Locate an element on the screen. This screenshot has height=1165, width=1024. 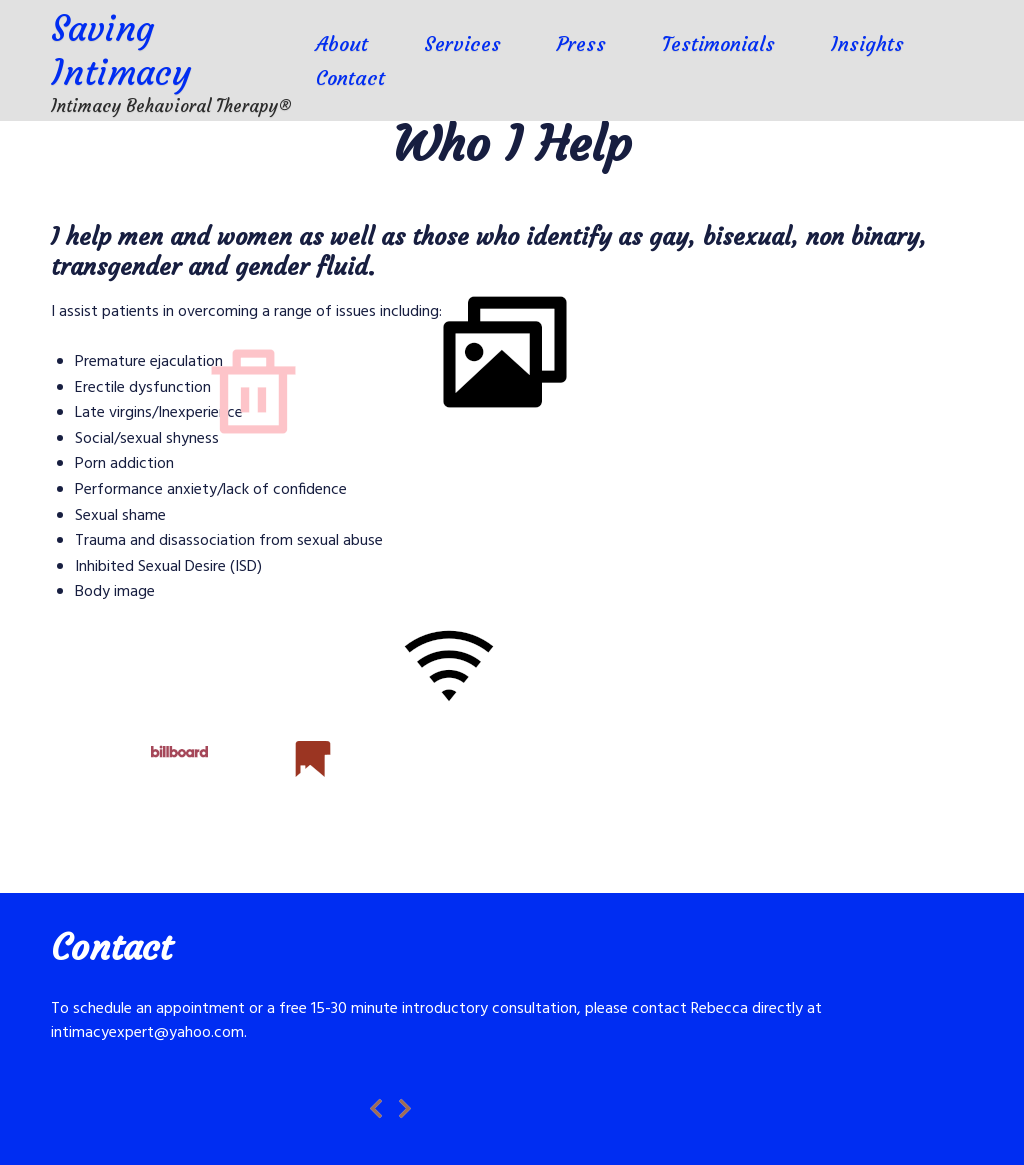
view or edit source code is located at coordinates (390, 1108).